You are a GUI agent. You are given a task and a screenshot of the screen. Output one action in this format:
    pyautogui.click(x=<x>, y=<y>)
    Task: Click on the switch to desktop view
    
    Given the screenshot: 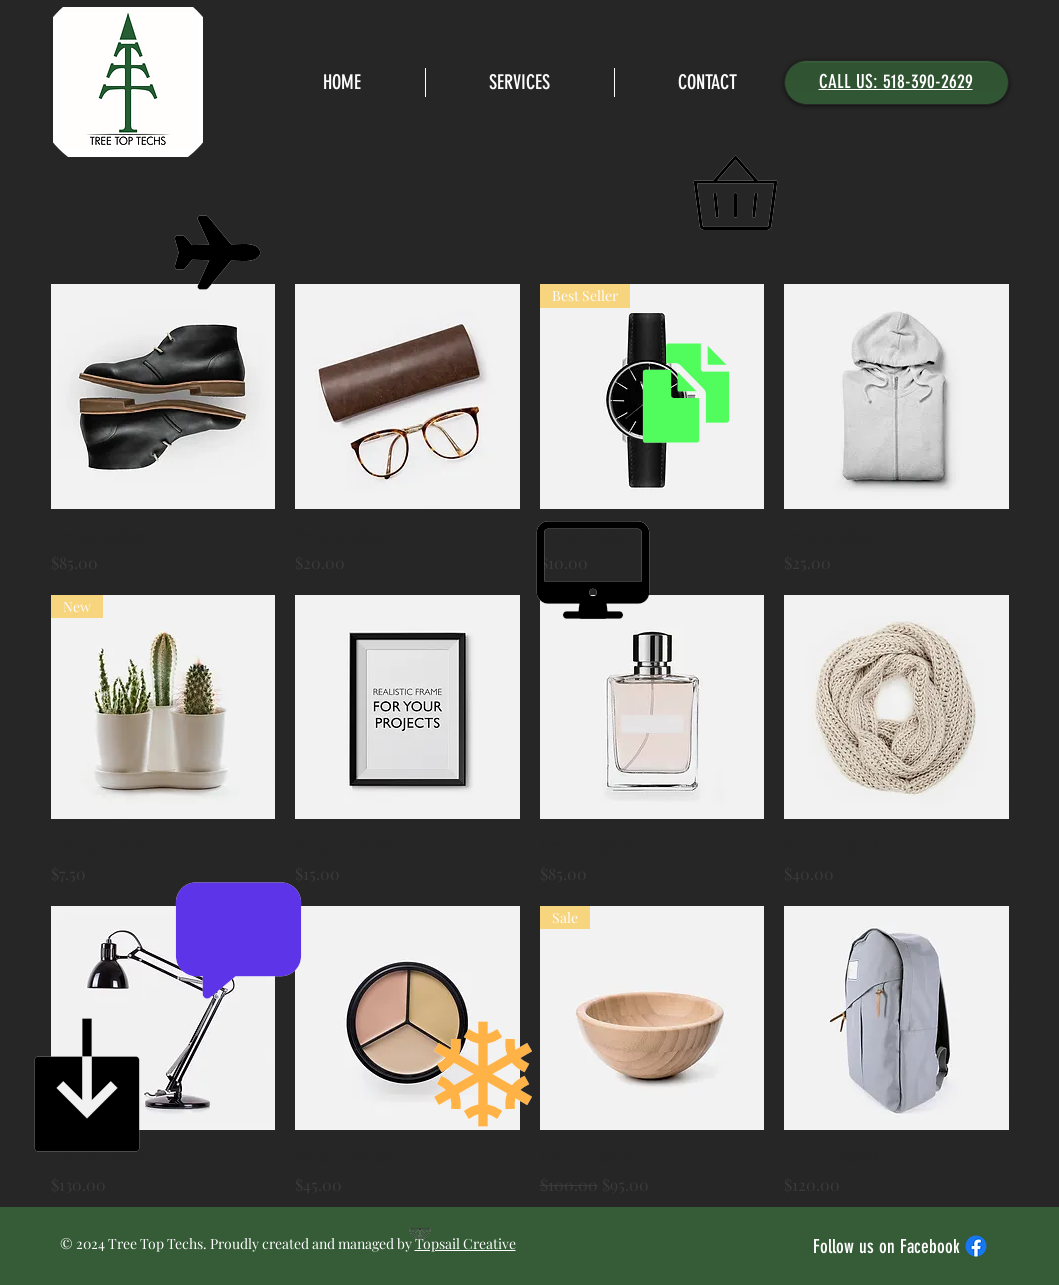 What is the action you would take?
    pyautogui.click(x=593, y=570)
    